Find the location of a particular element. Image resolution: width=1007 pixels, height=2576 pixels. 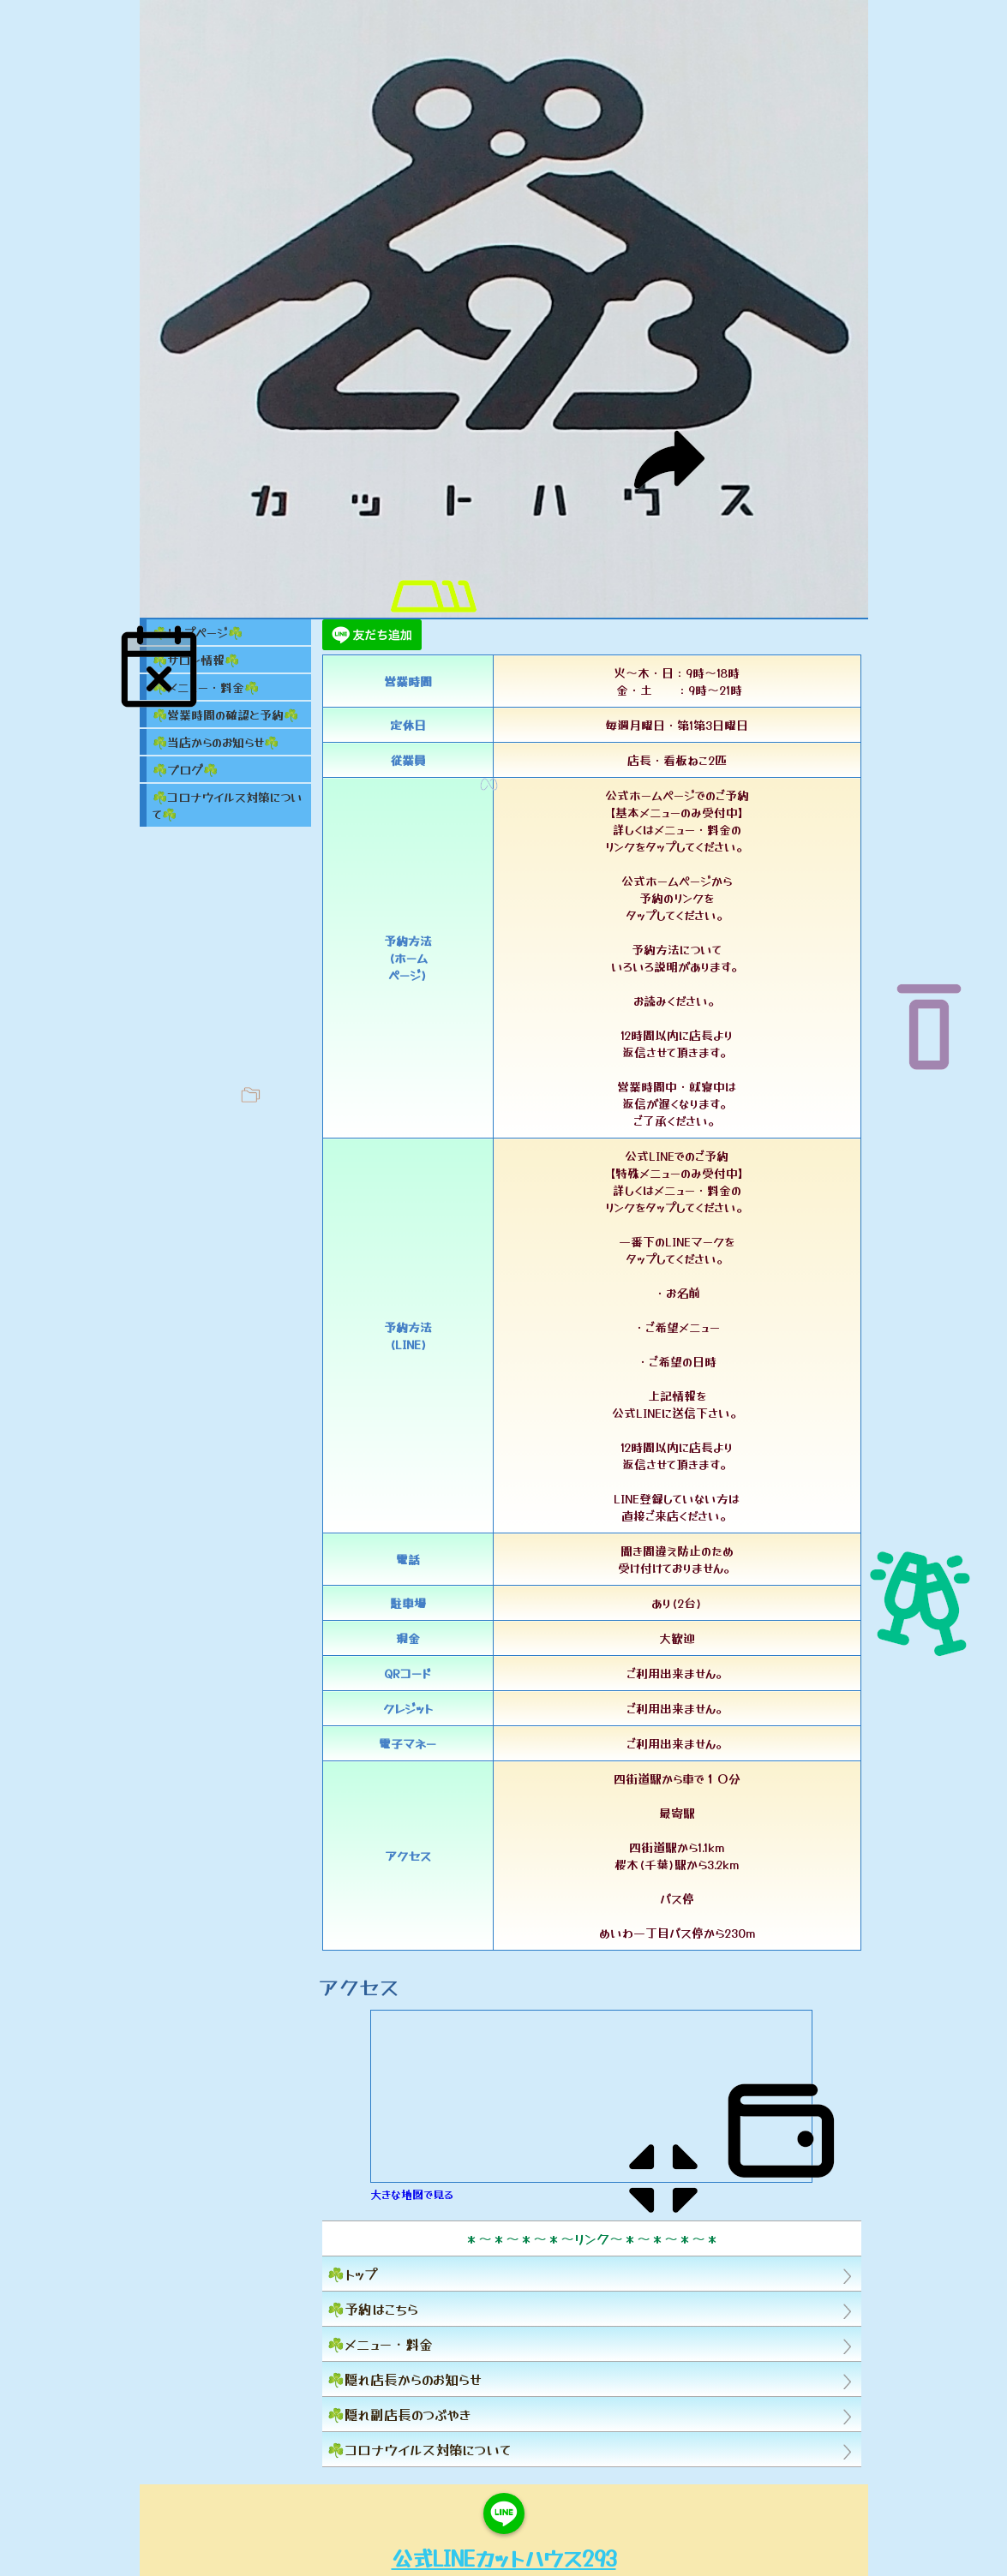

celebrate a milestone or achievement is located at coordinates (921, 1603).